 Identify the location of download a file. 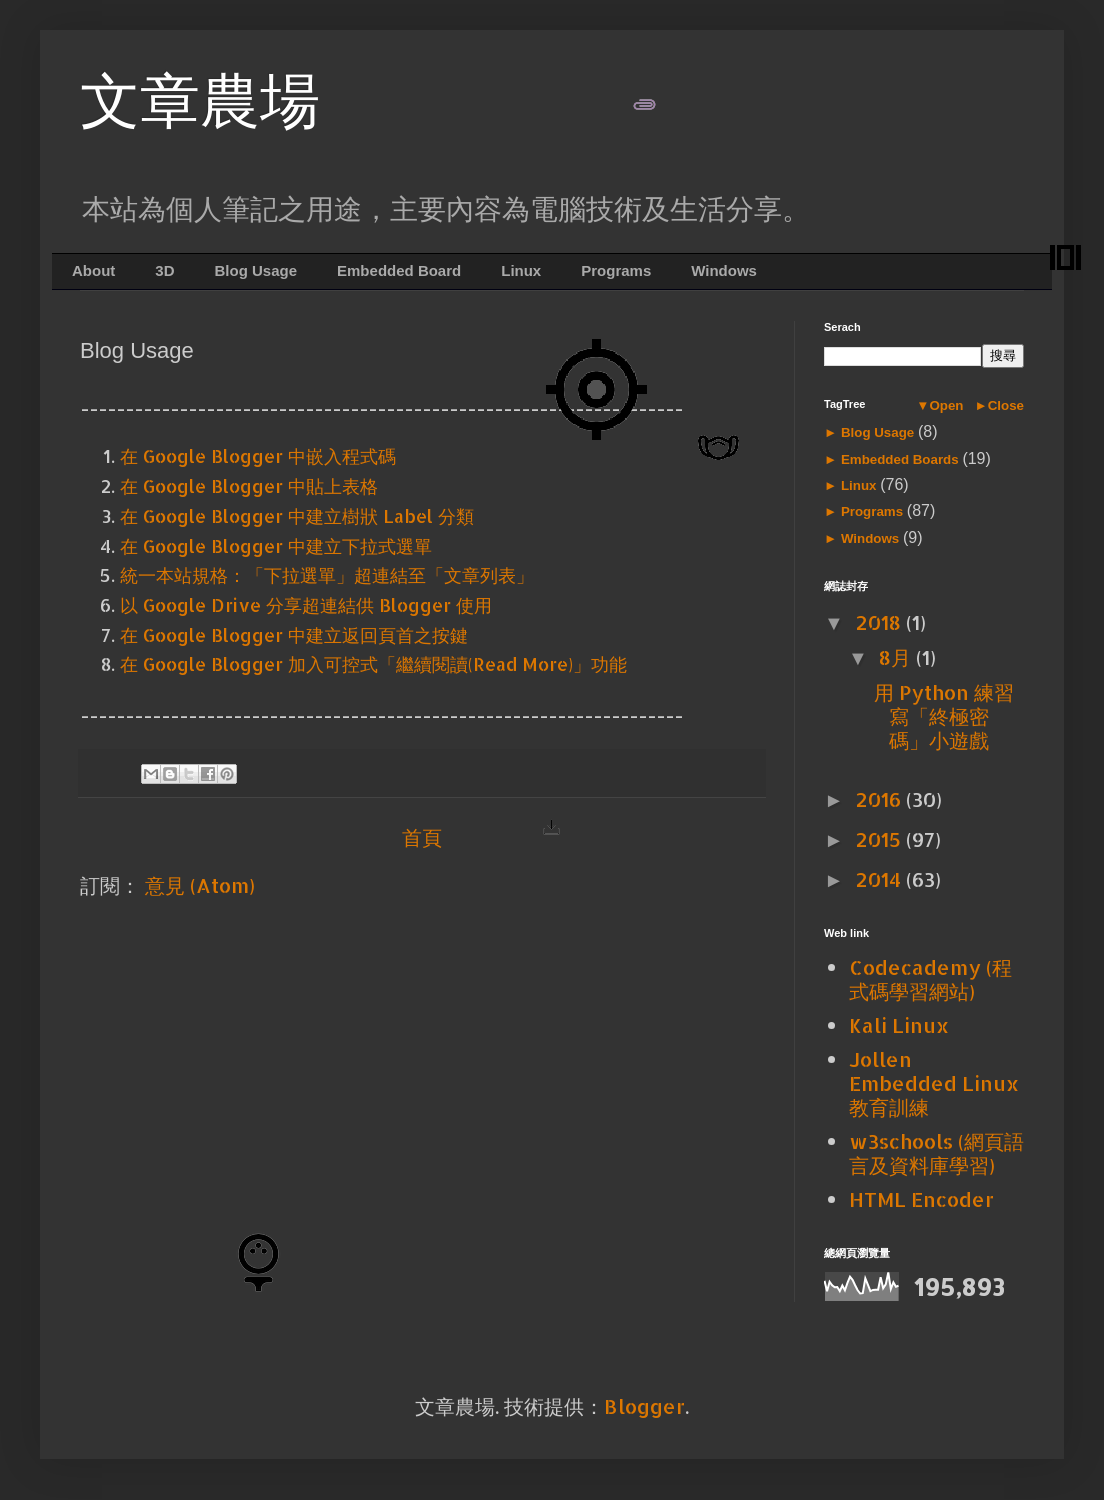
(551, 827).